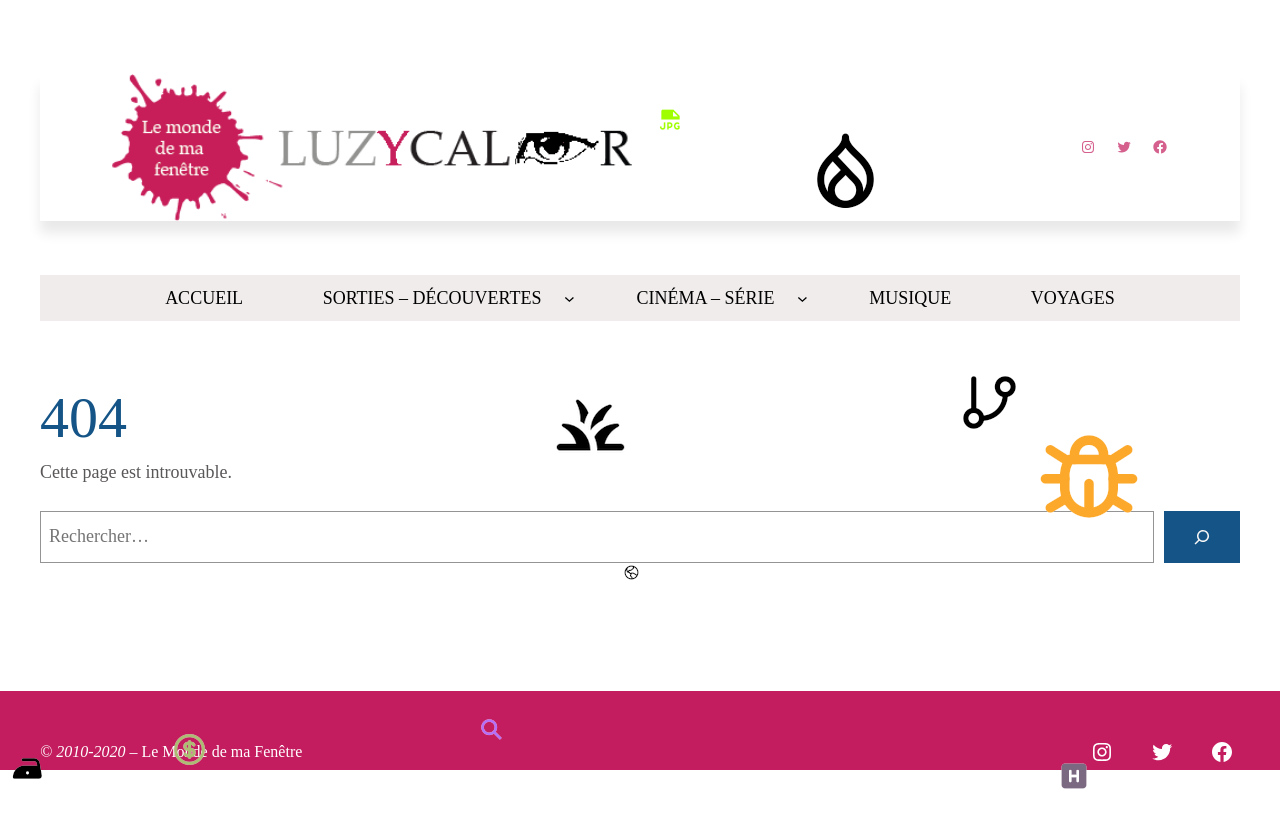 The height and width of the screenshot is (835, 1280). I want to click on drupal content management system logo, so click(845, 172).